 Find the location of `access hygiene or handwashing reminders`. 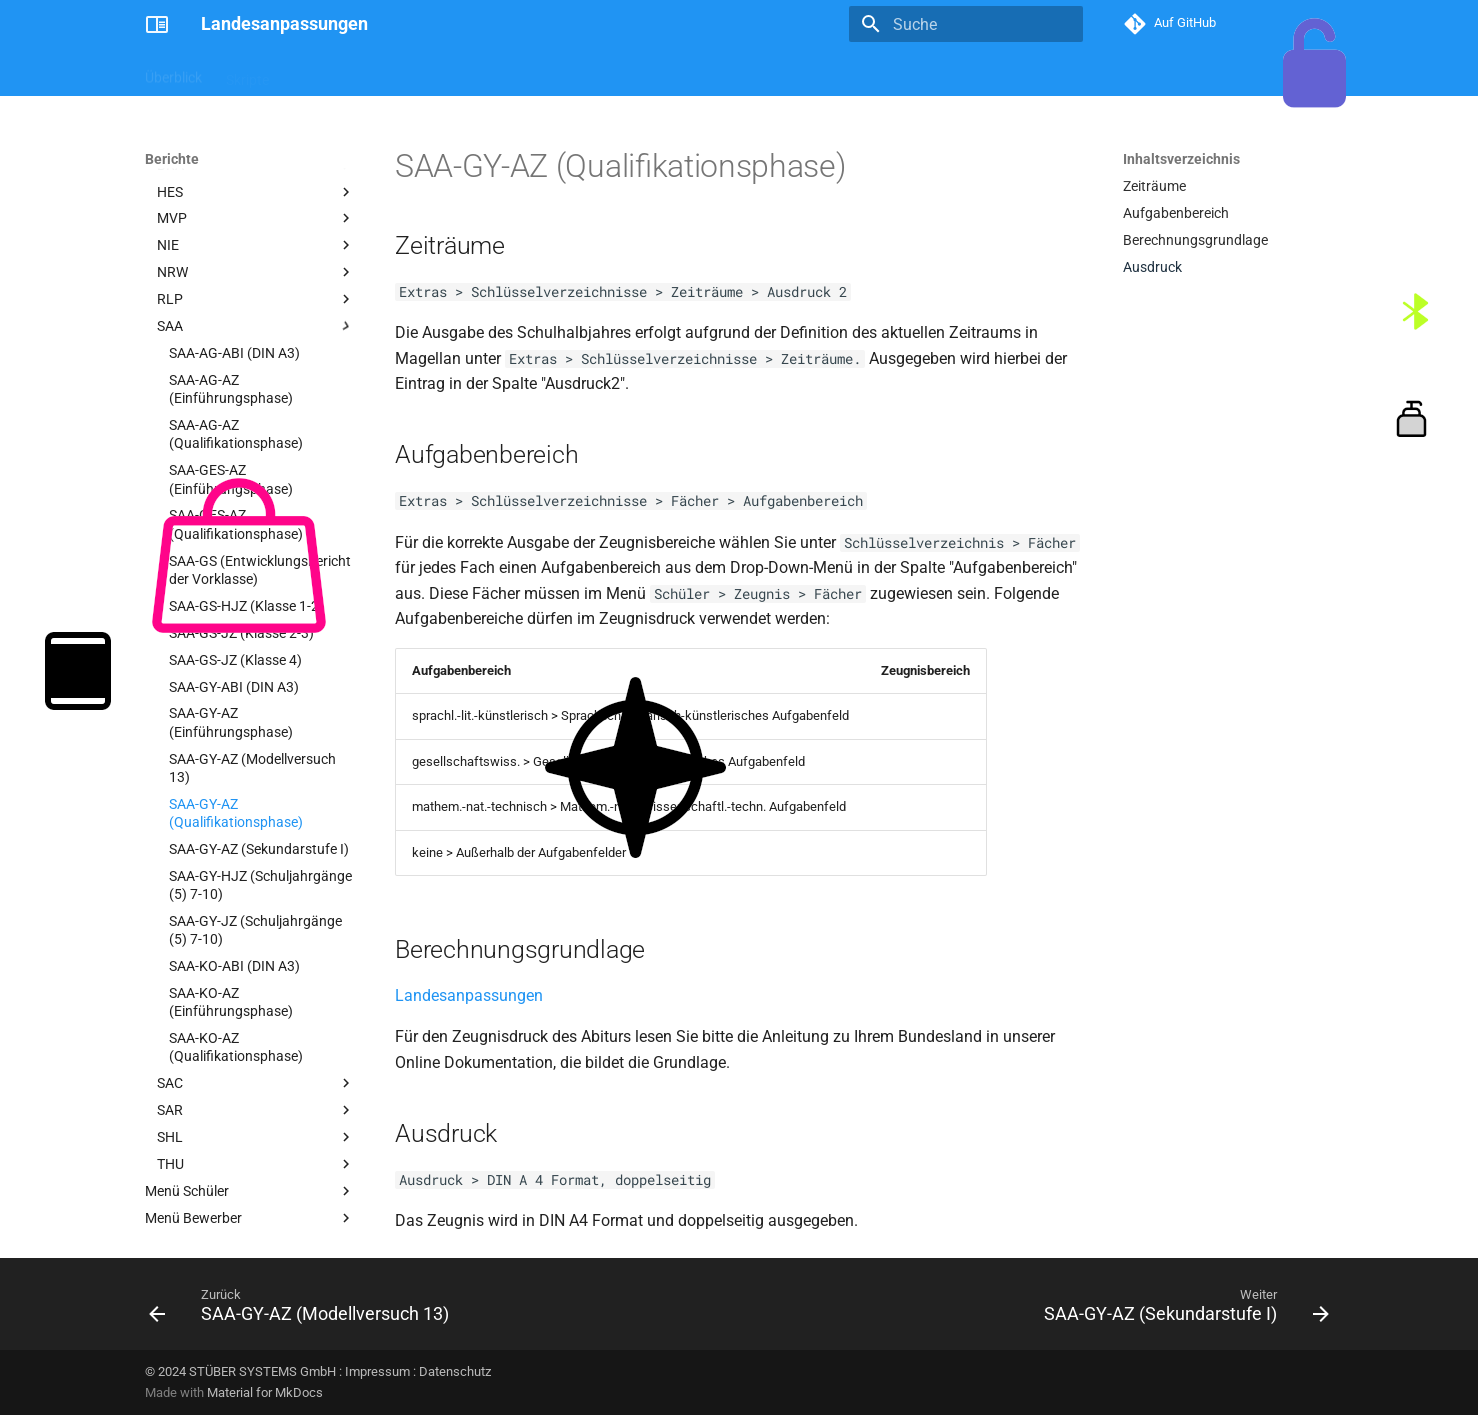

access hygiene or handwashing reminders is located at coordinates (1411, 419).